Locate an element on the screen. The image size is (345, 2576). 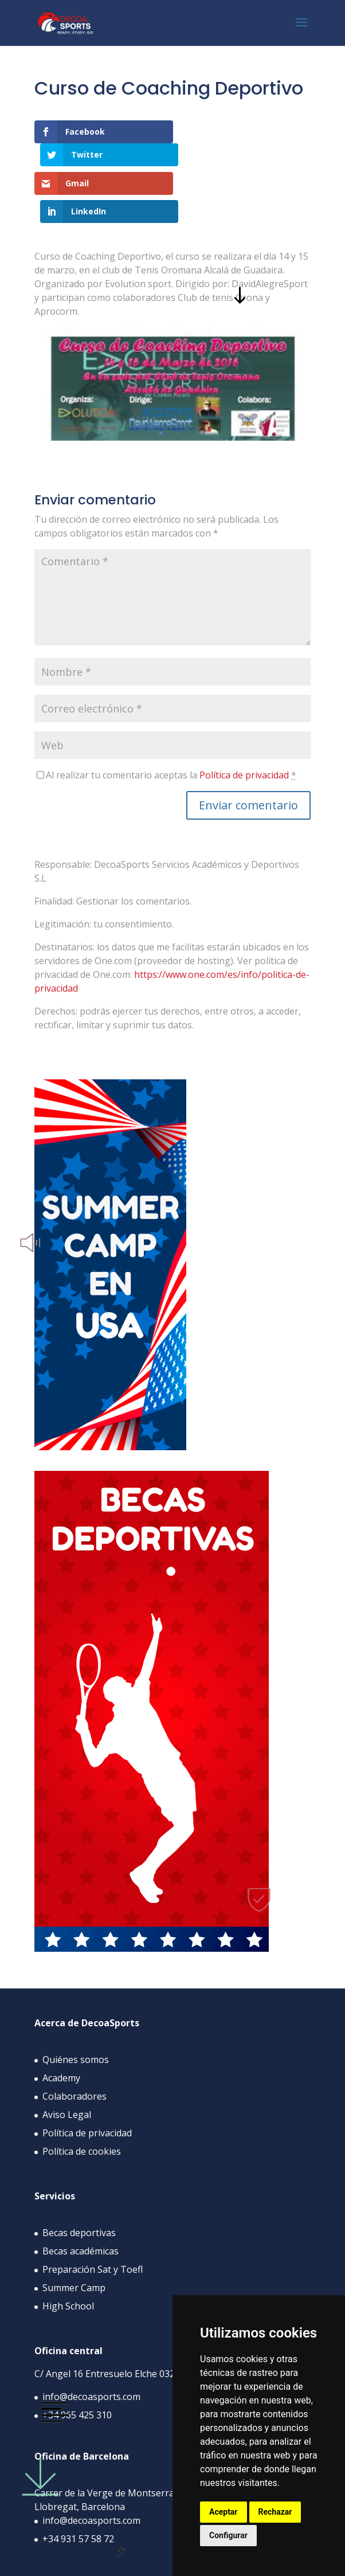
access throwing or toss-related activity is located at coordinates (121, 2551).